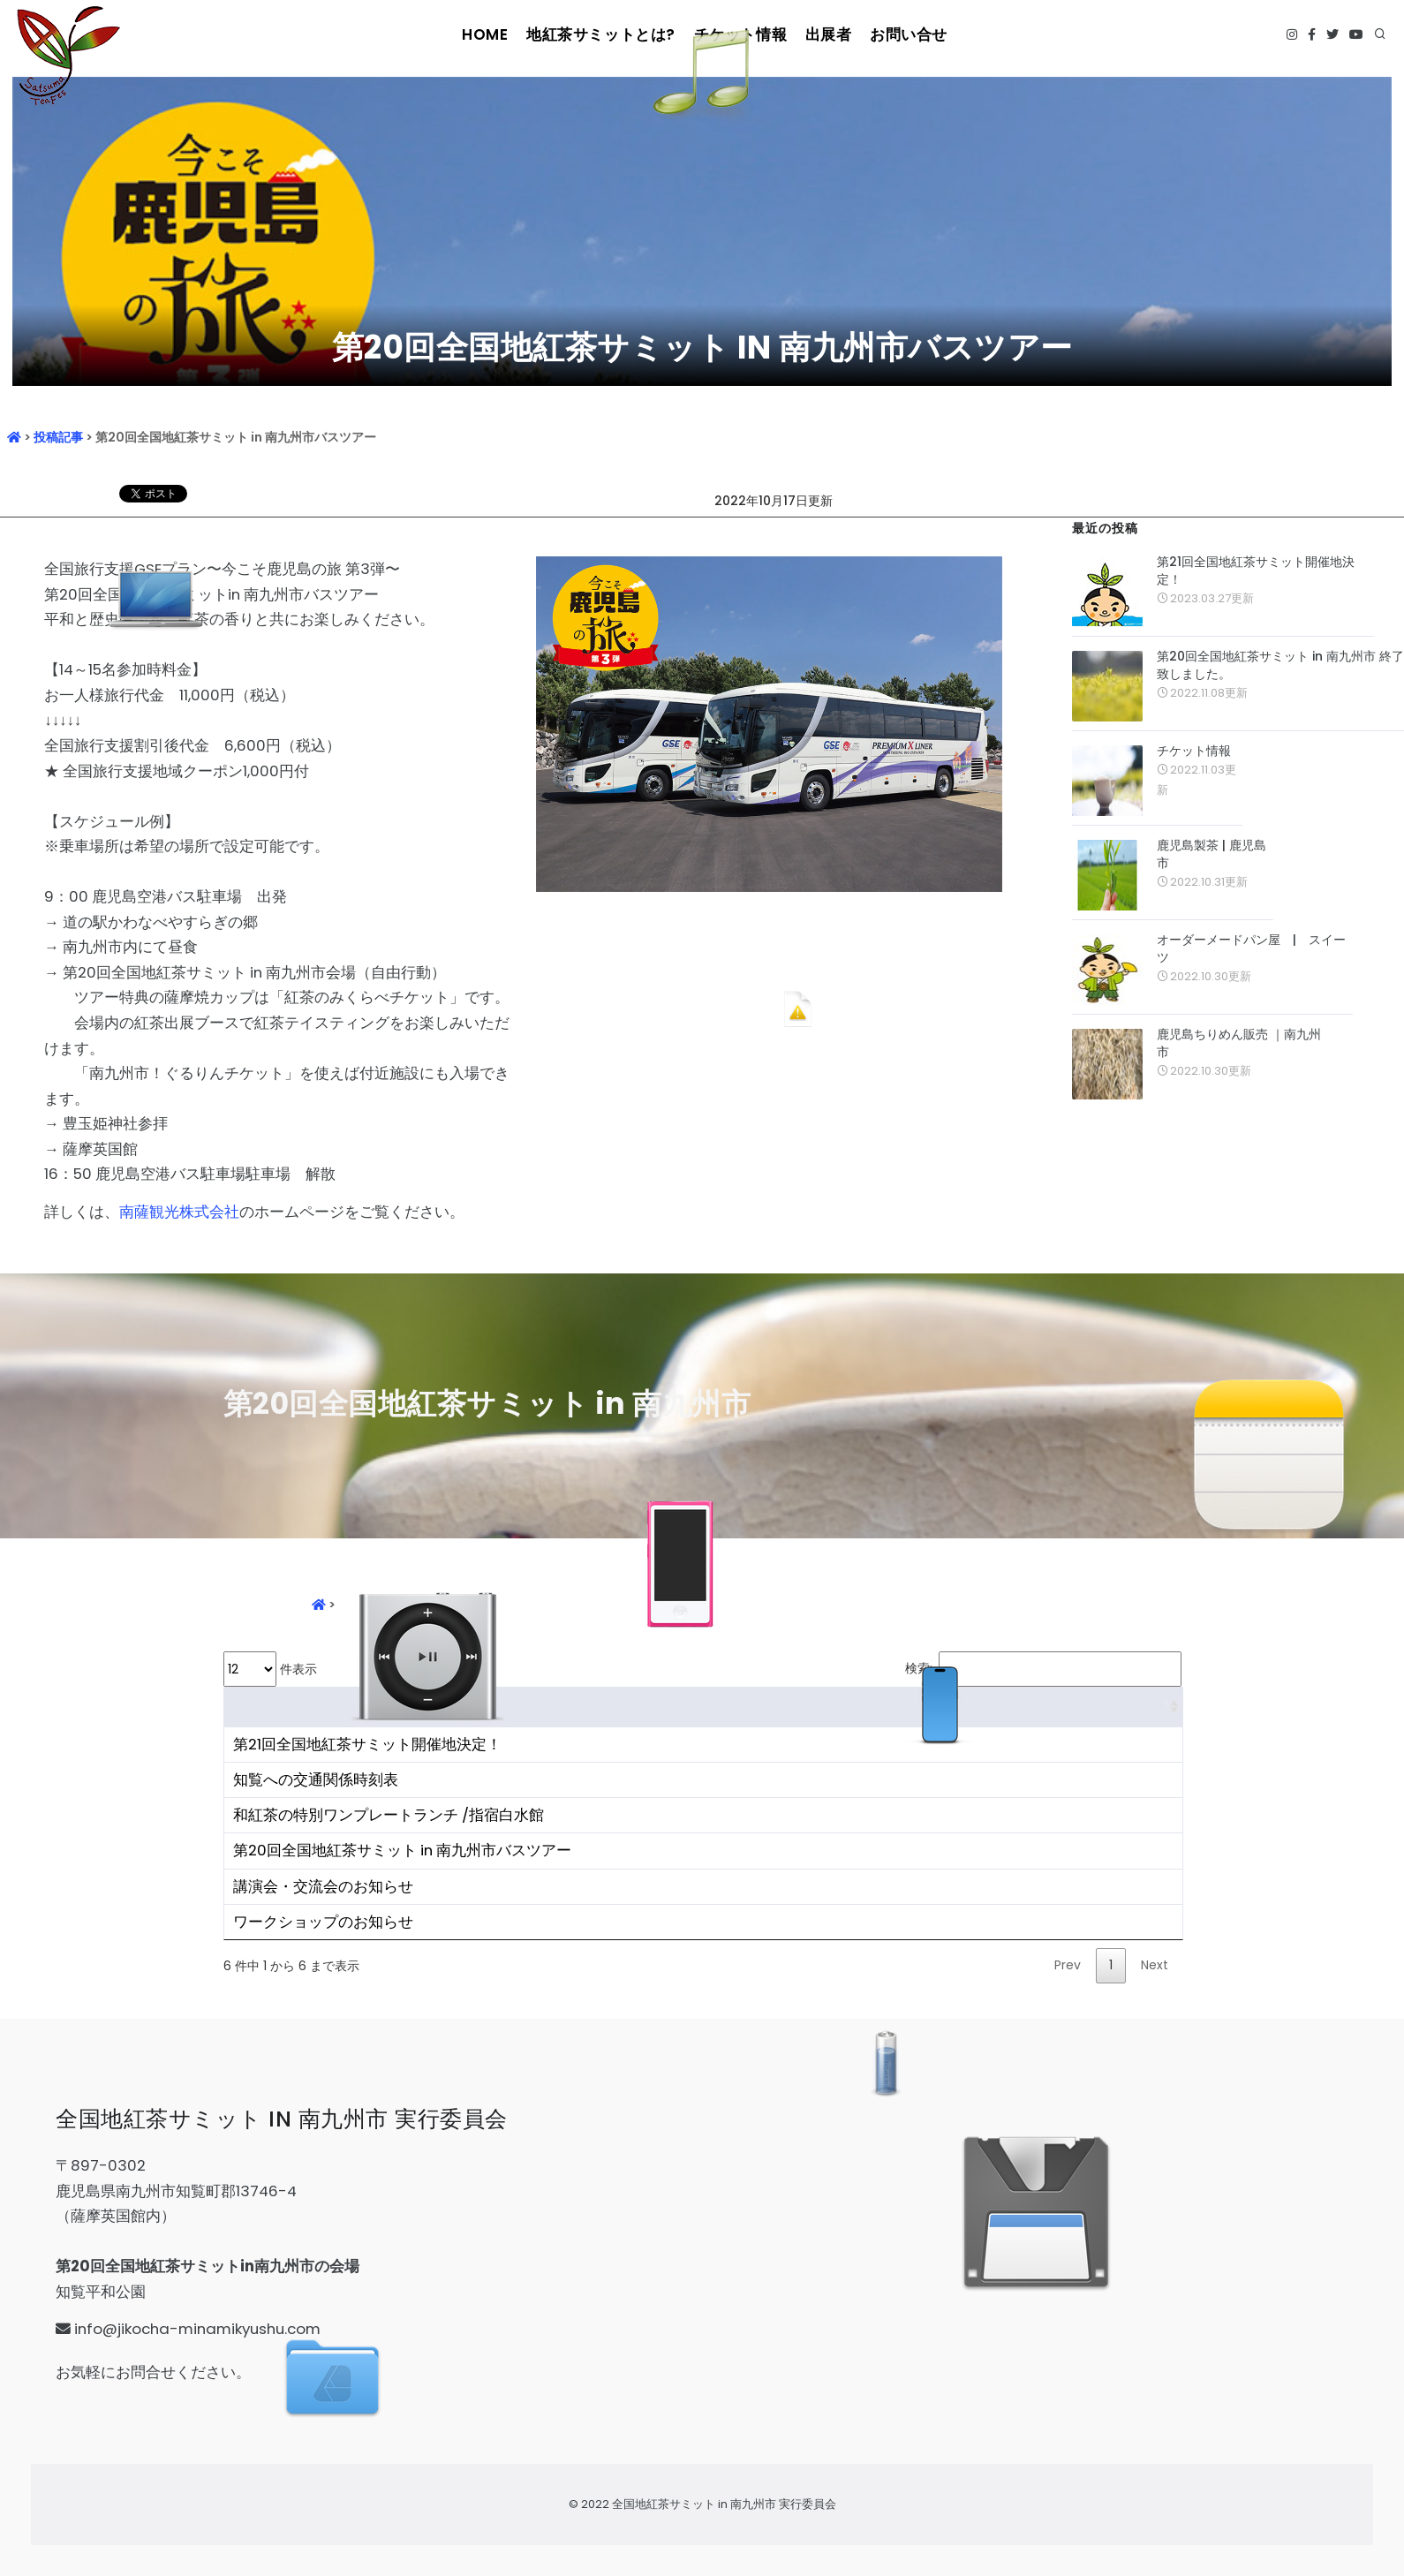  What do you see at coordinates (797, 1009) in the screenshot?
I see `report a problem or issue with a file` at bounding box center [797, 1009].